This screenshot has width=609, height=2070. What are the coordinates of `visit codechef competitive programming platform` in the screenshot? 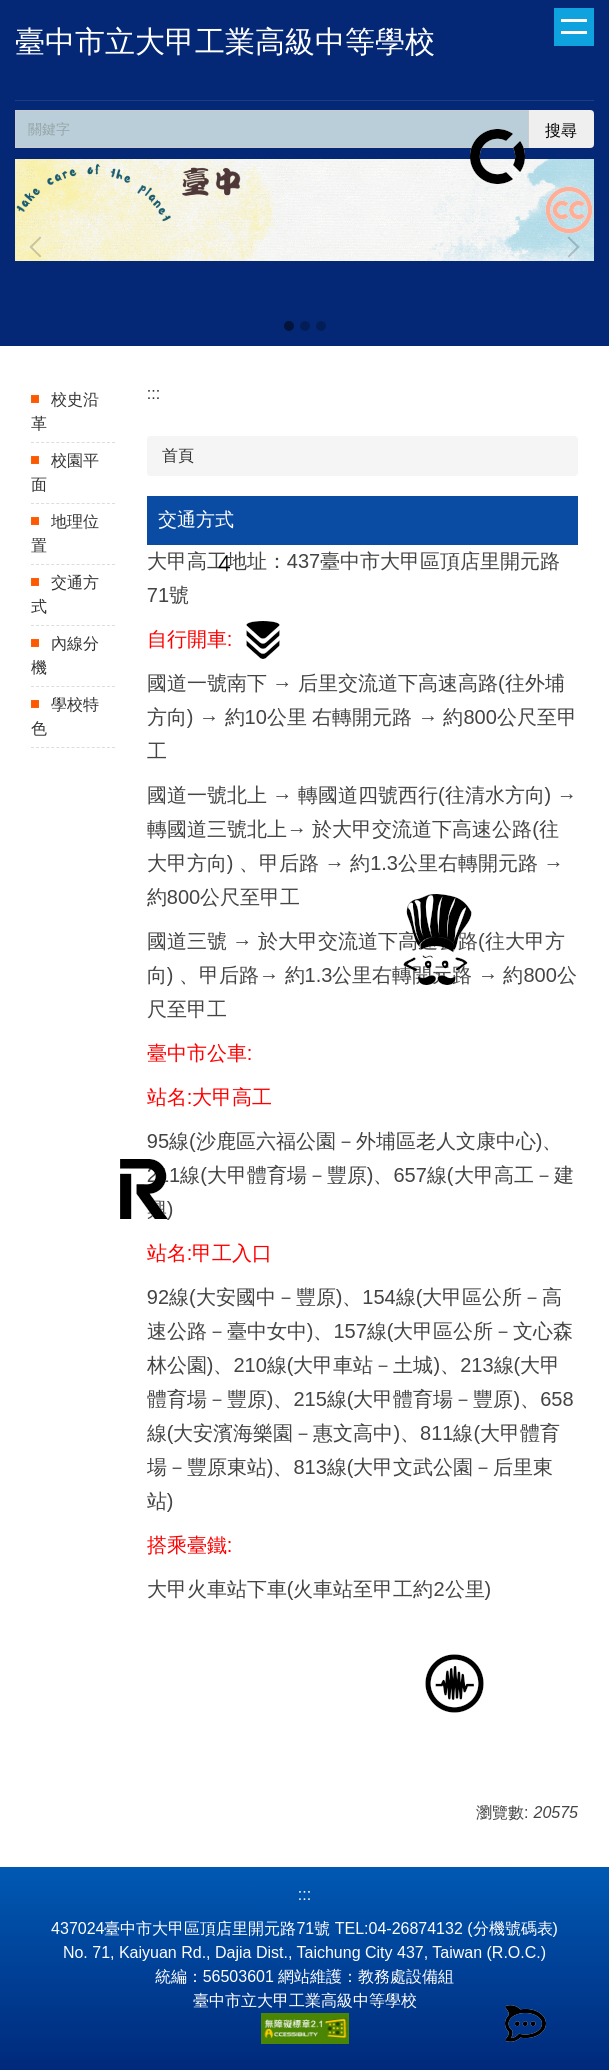 It's located at (437, 939).